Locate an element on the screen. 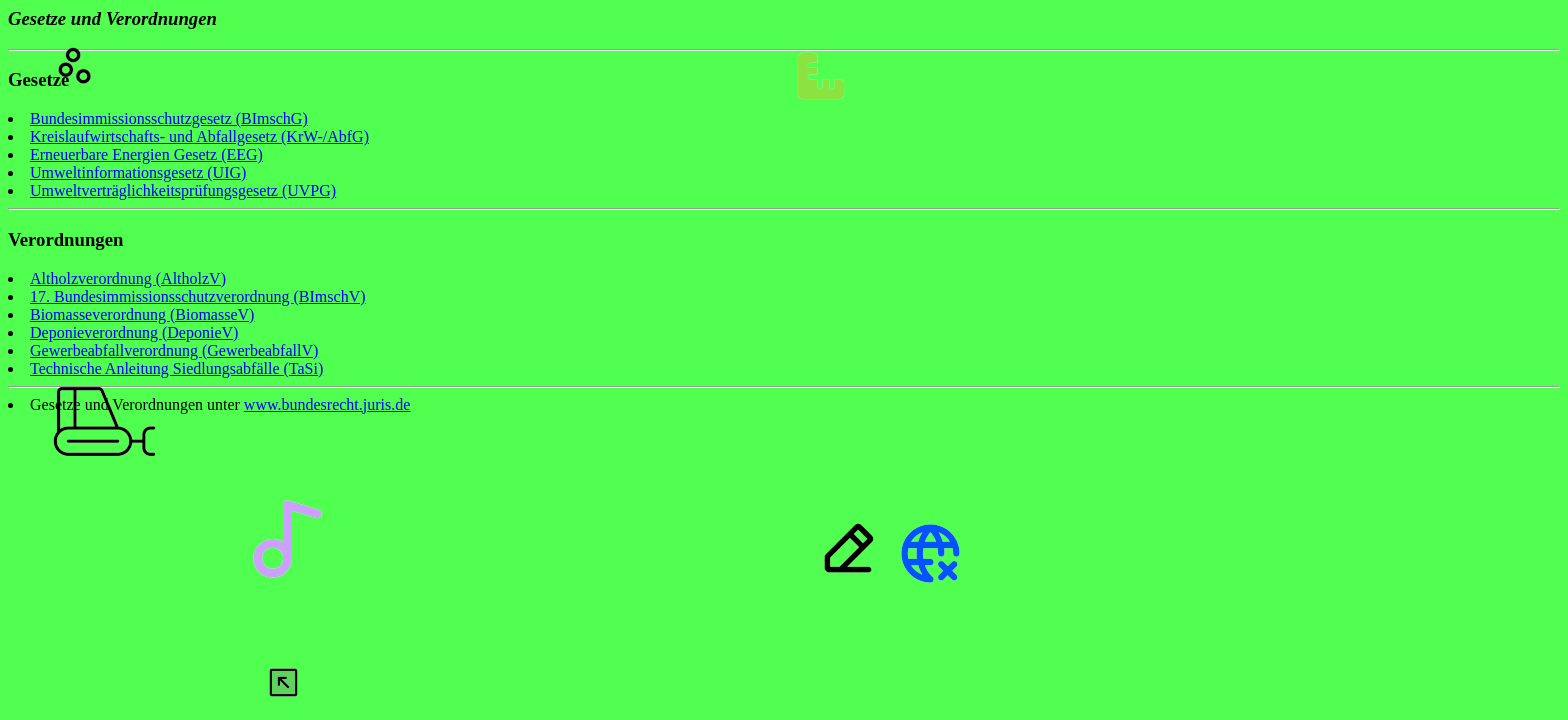  access construction or heavy equipment tools is located at coordinates (104, 421).